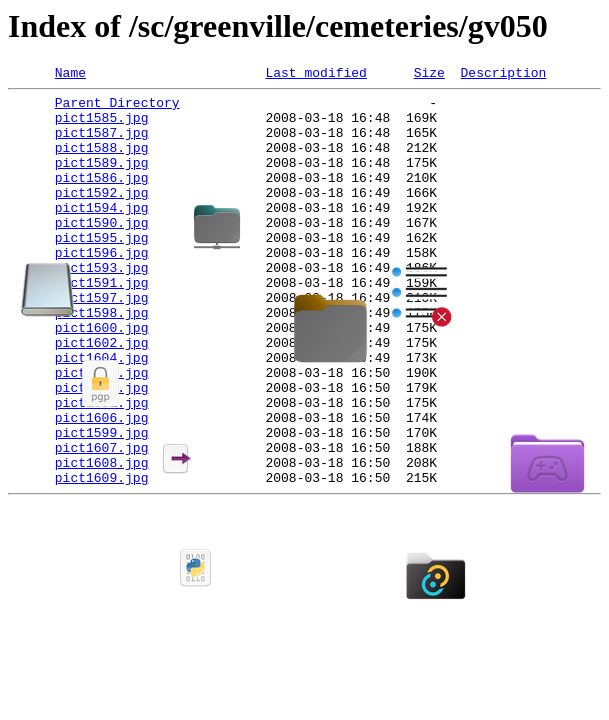  What do you see at coordinates (175, 458) in the screenshot?
I see `export document to another location` at bounding box center [175, 458].